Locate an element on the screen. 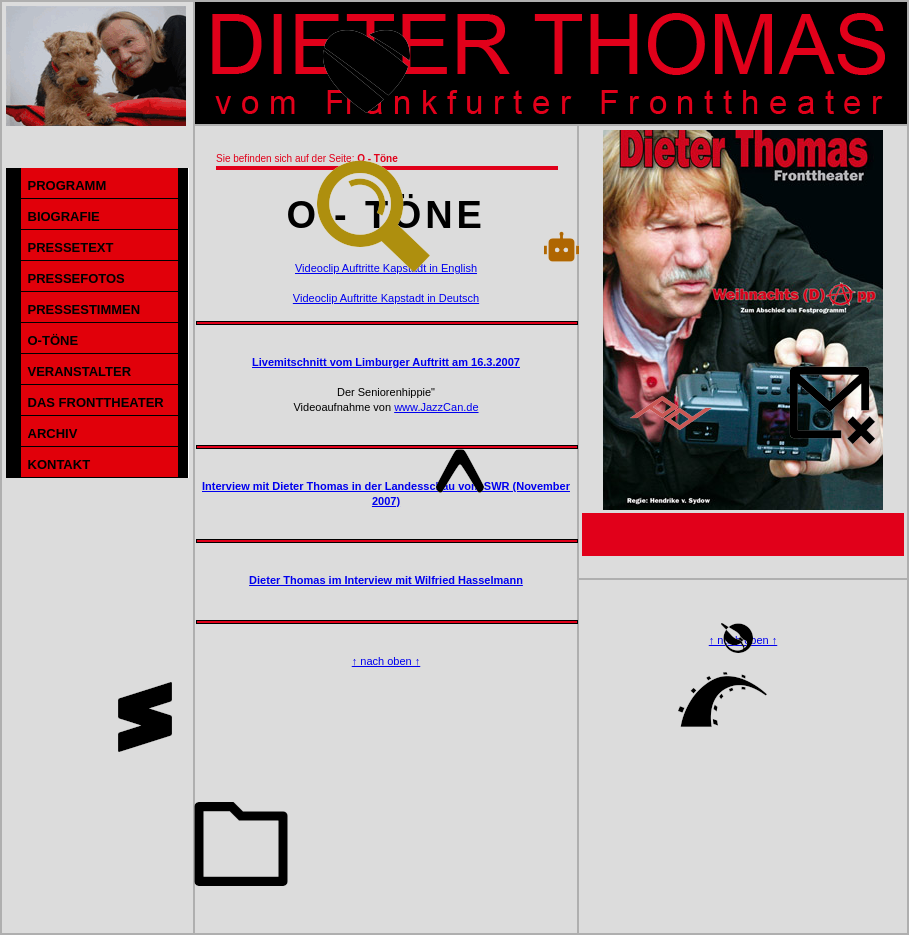  open SearXNG privacy-focused search engine is located at coordinates (373, 216).